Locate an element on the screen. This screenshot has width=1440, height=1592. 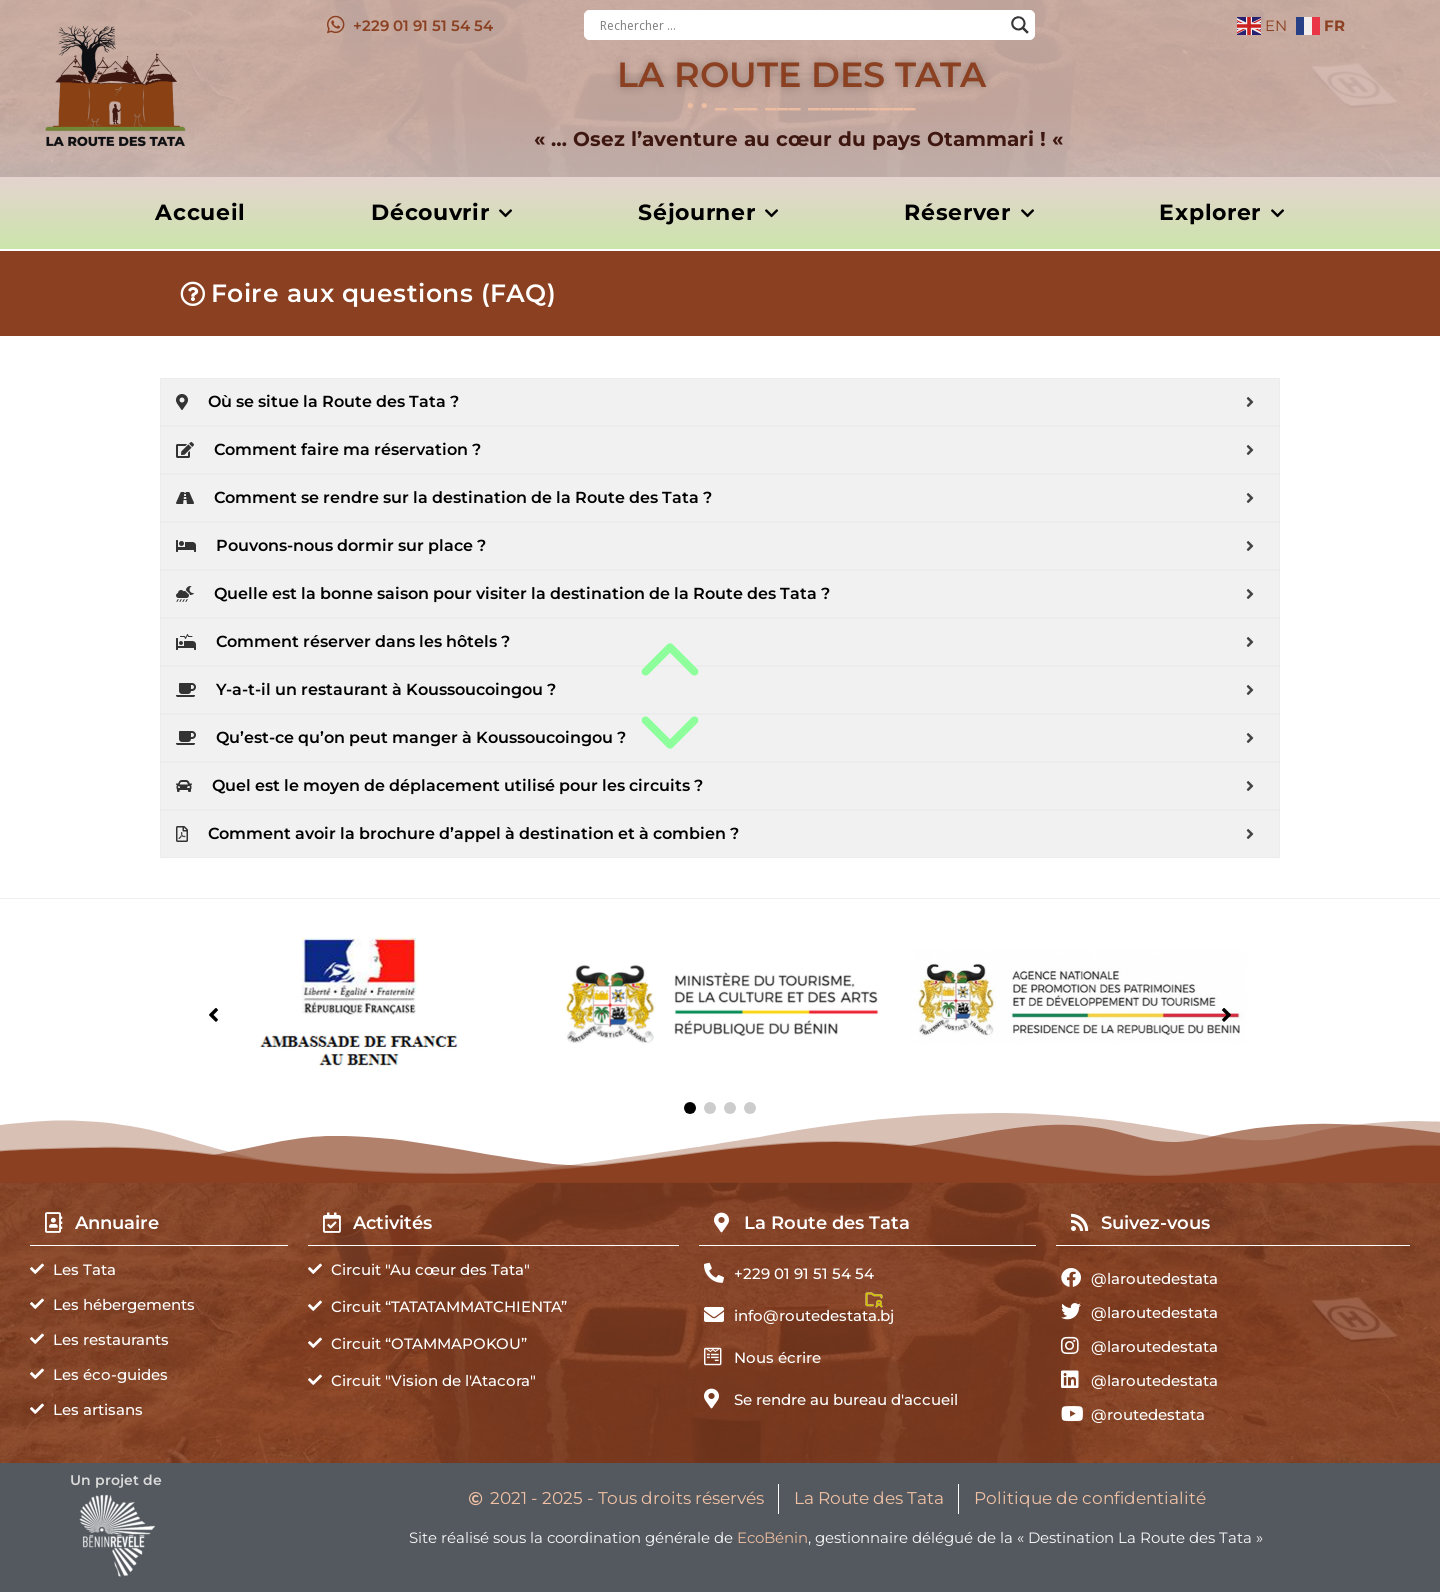
expand or collapse a dropdown menu is located at coordinates (670, 696).